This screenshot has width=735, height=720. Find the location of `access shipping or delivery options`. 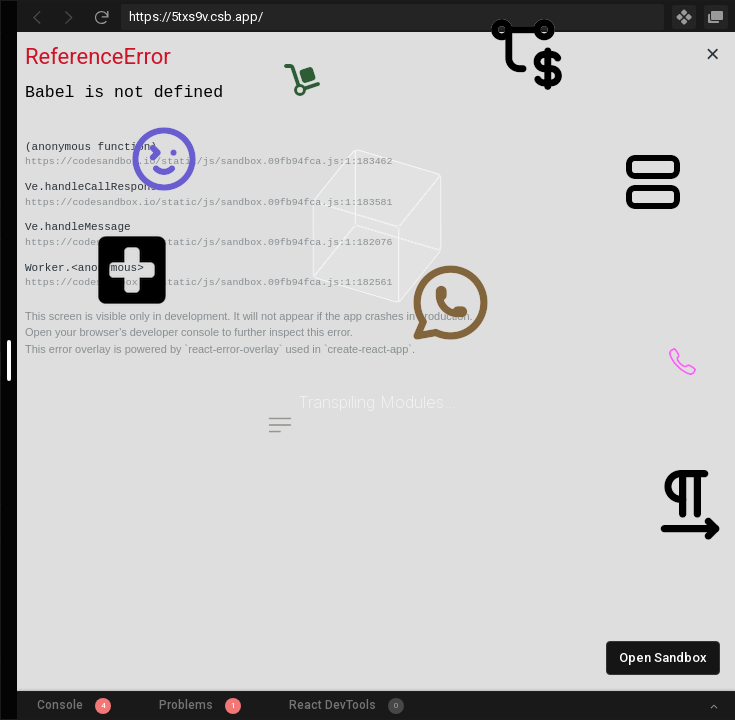

access shipping or delivery options is located at coordinates (302, 80).